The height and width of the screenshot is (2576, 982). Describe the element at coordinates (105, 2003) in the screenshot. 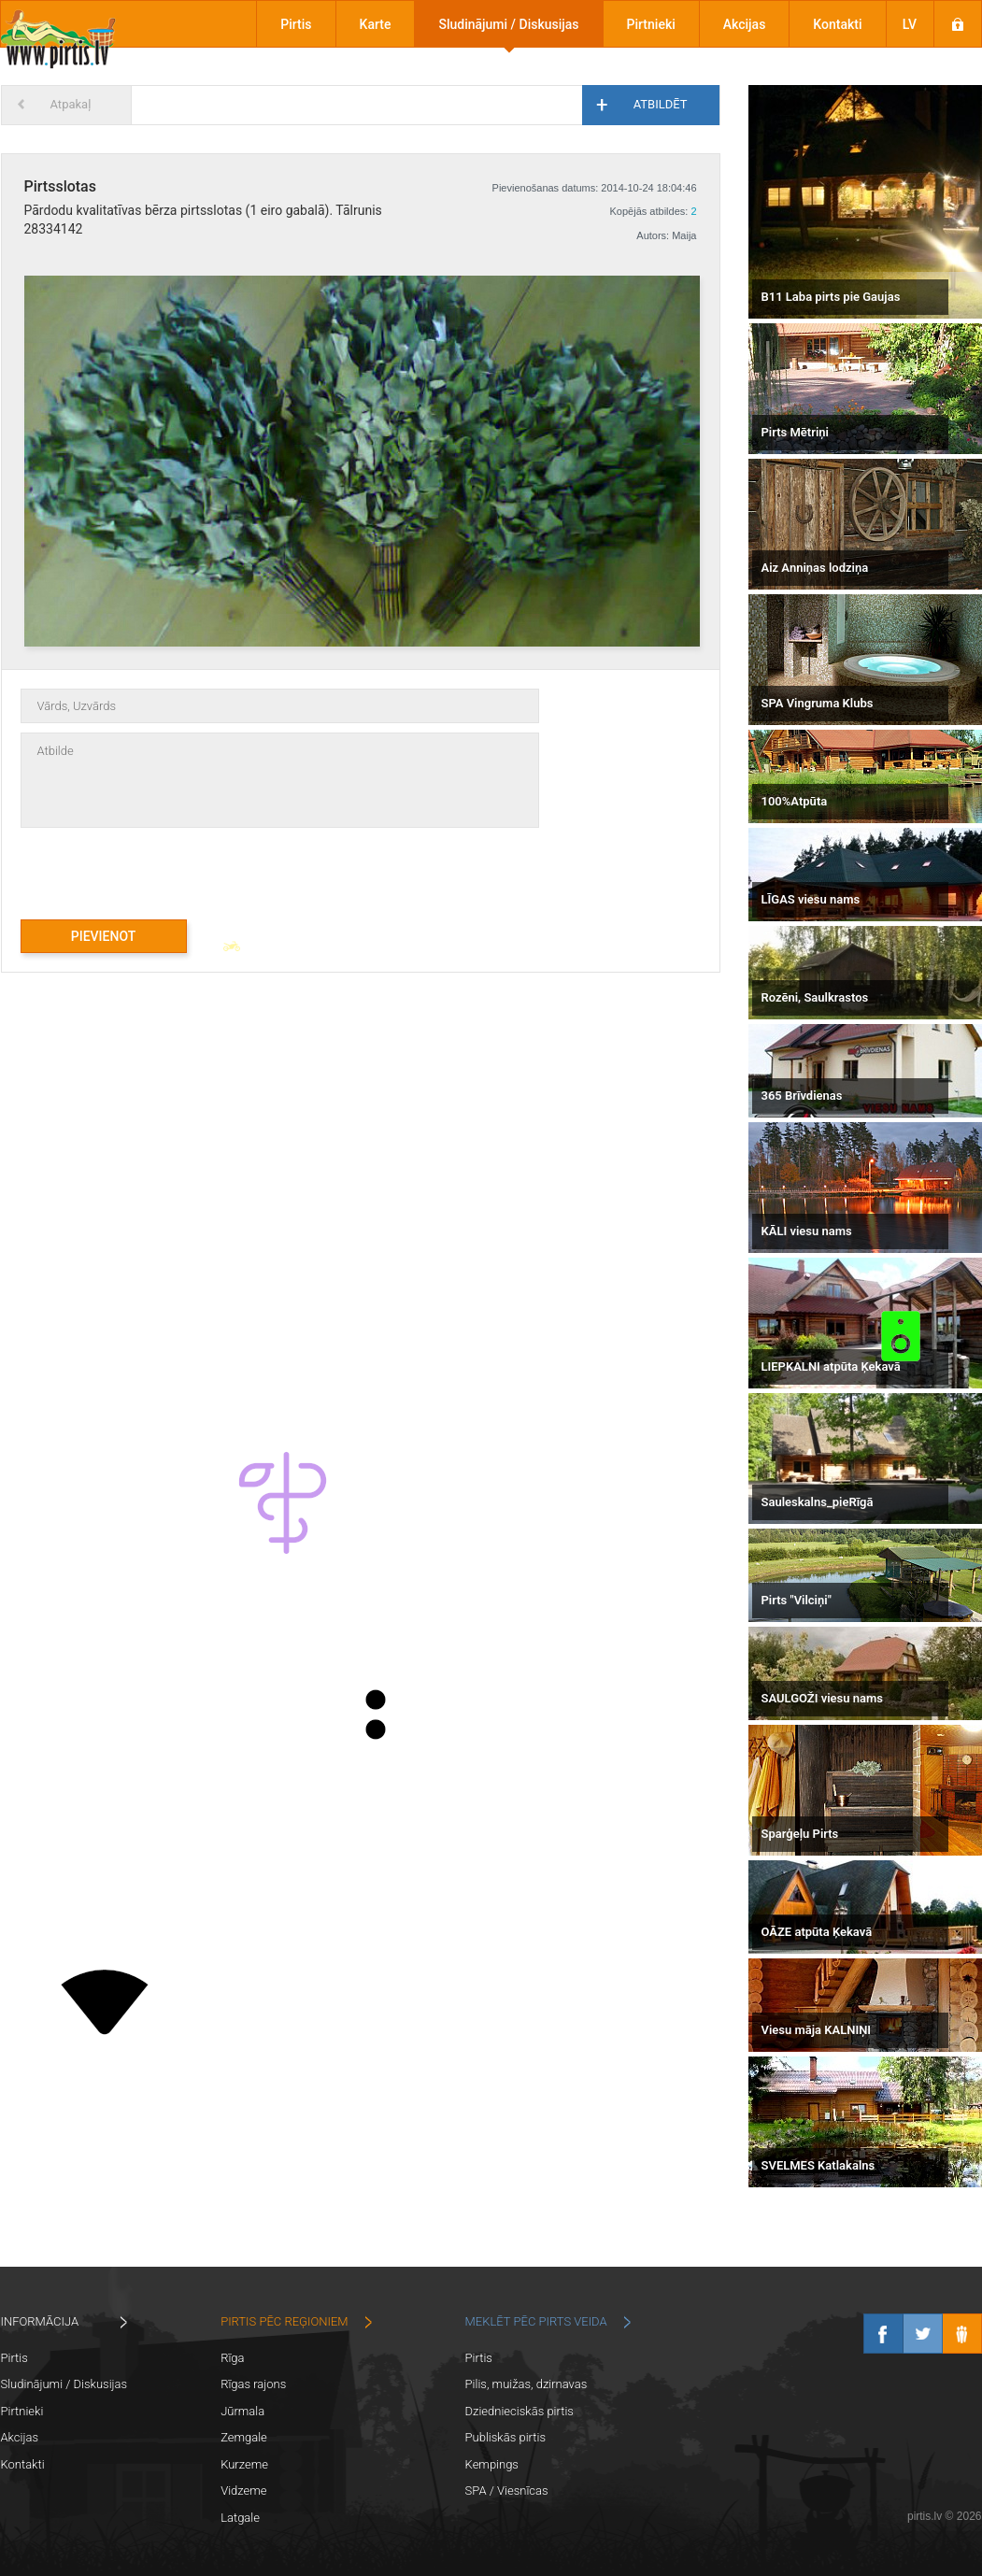

I see `indicates full wifi signal strength` at that location.